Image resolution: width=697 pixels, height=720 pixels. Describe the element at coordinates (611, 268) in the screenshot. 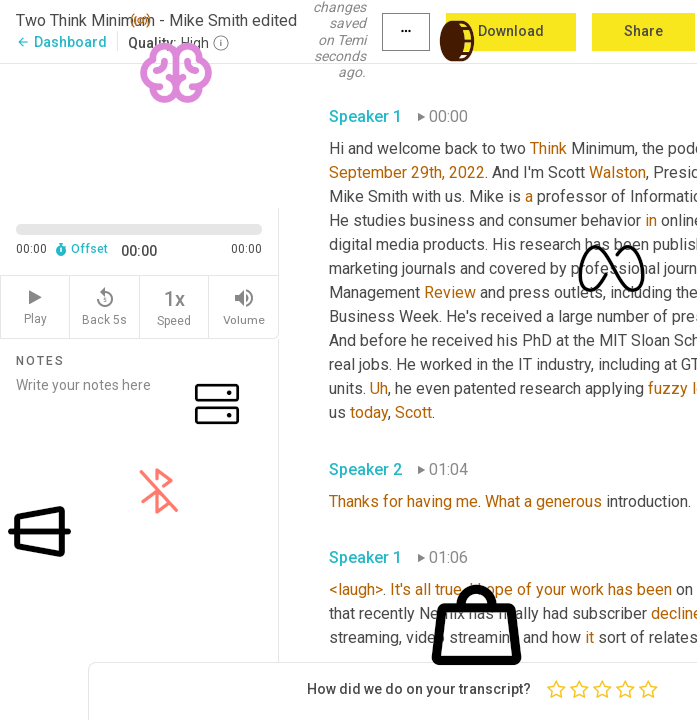

I see `meta company logo` at that location.